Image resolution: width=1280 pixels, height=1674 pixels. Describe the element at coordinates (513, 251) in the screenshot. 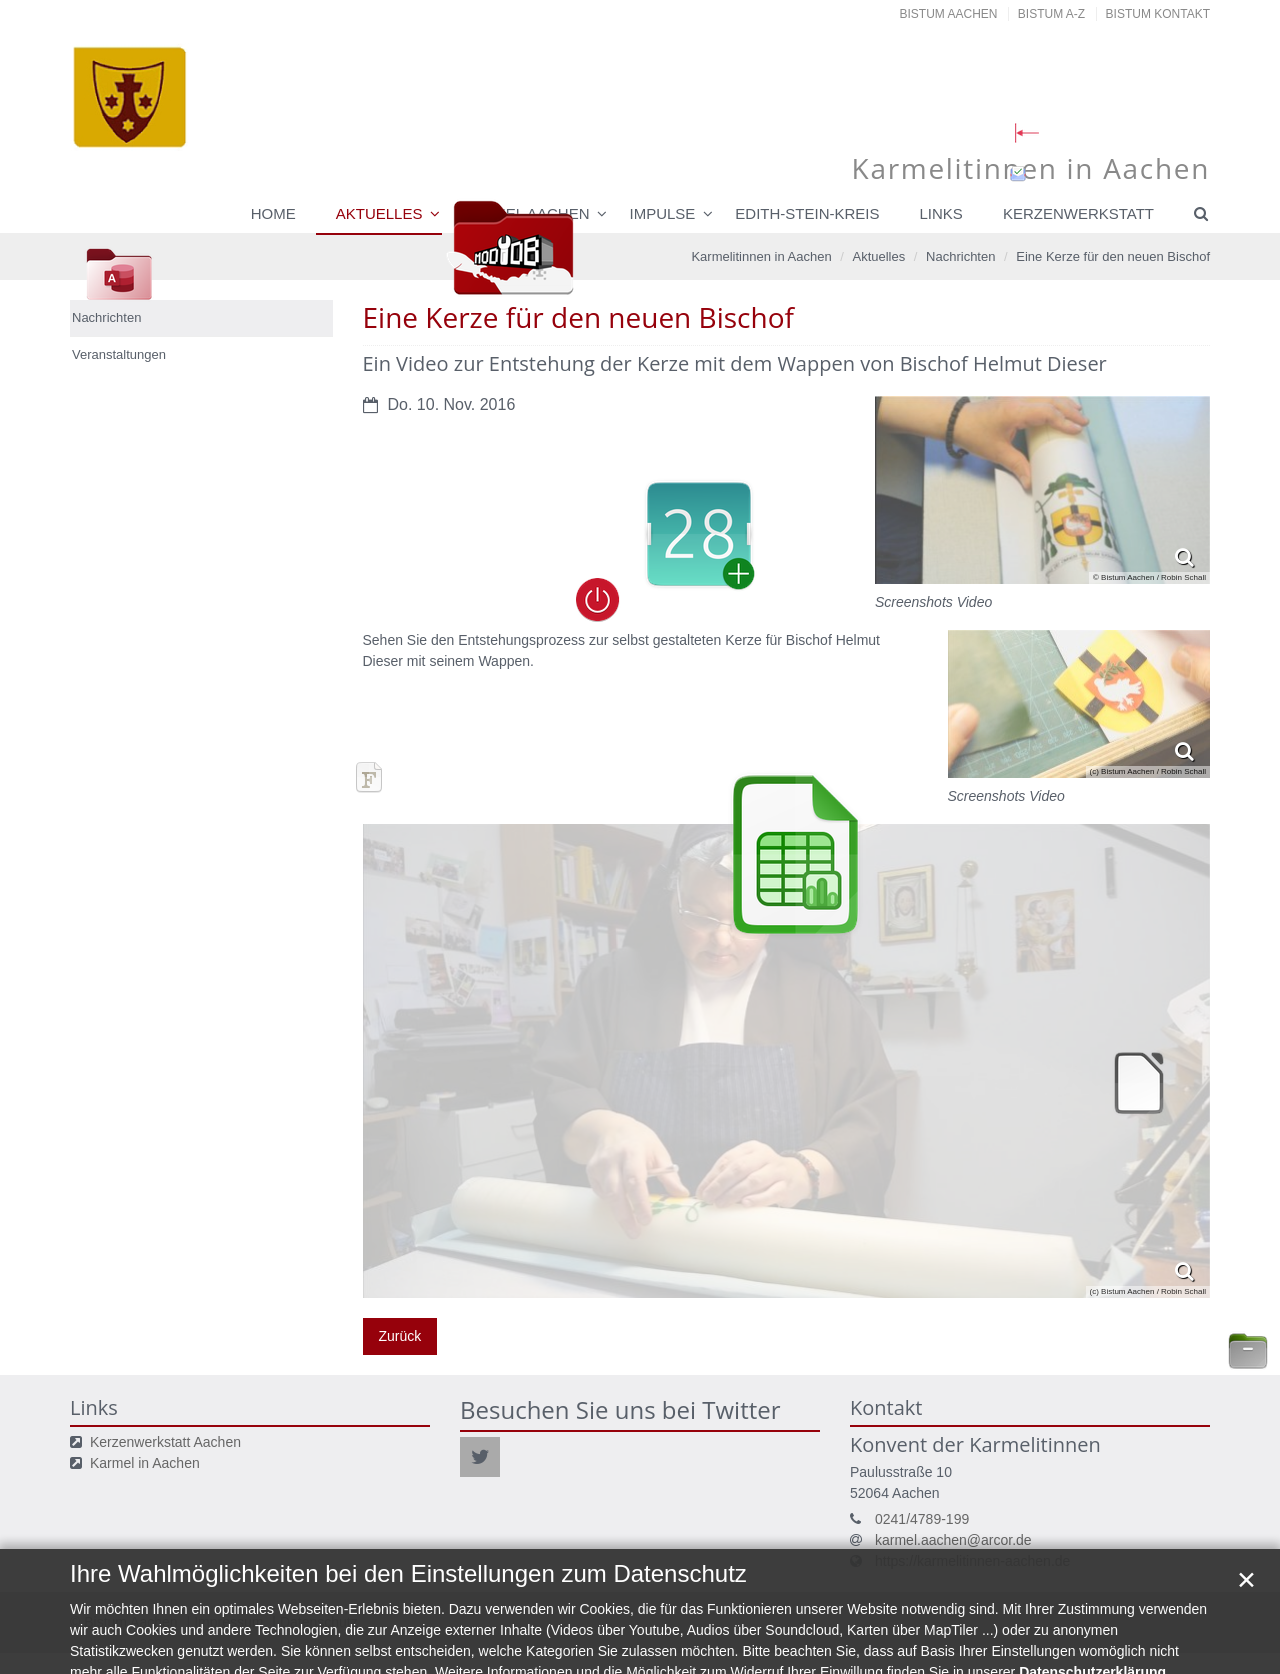

I see `open moddb game mods folder` at that location.